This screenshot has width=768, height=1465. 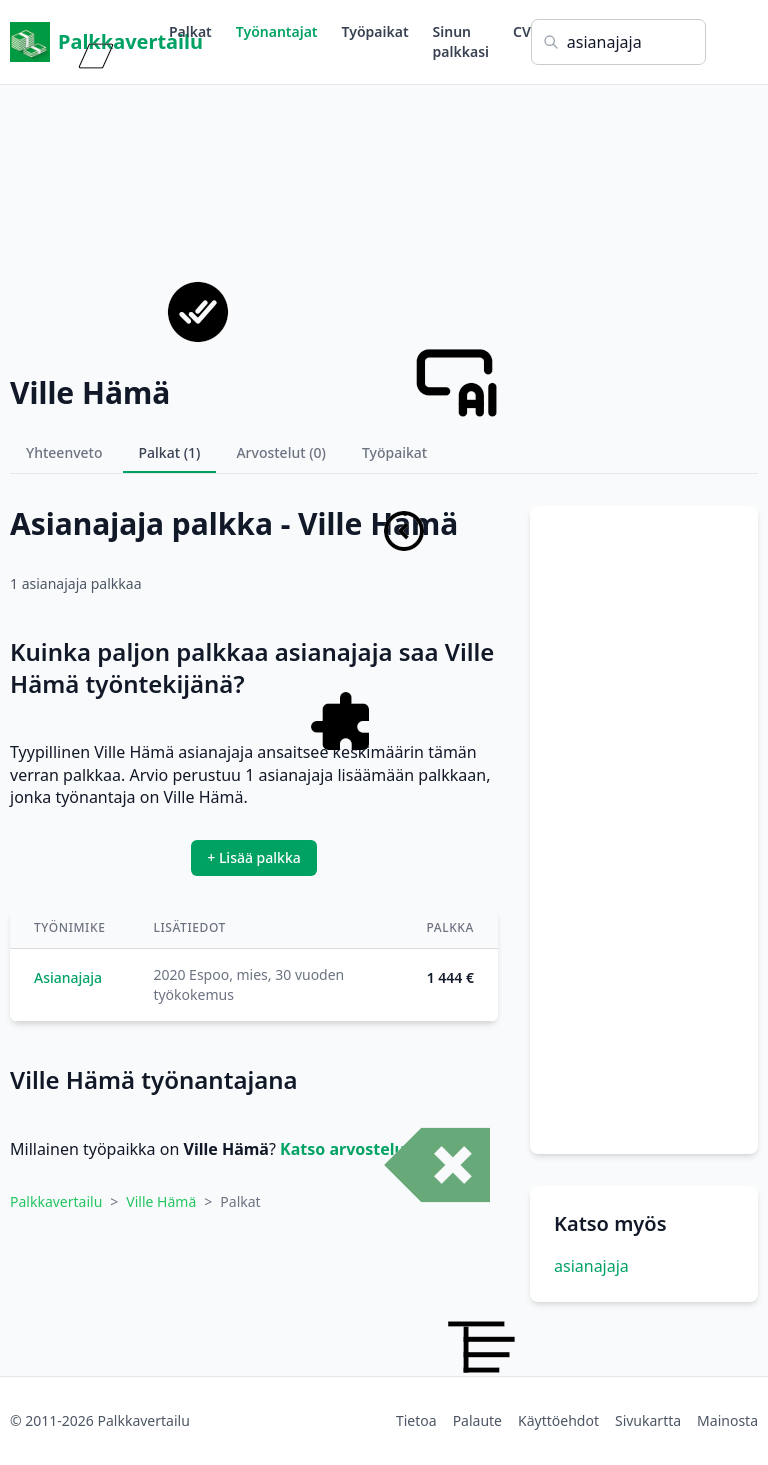 What do you see at coordinates (96, 56) in the screenshot?
I see `insert a parallelogram shape` at bounding box center [96, 56].